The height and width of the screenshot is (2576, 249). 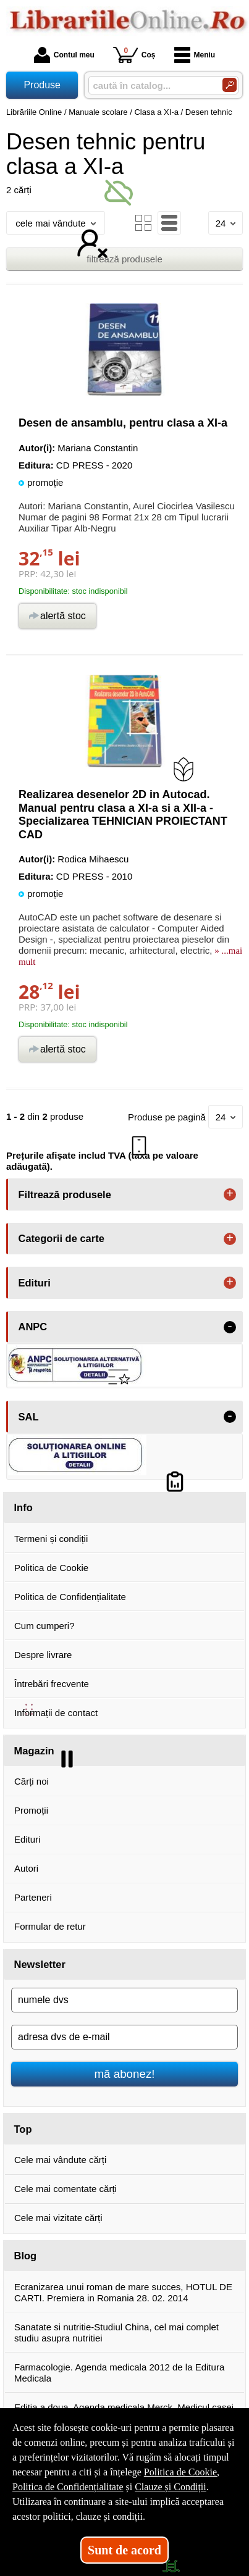 I want to click on view analytics report, so click(x=175, y=1482).